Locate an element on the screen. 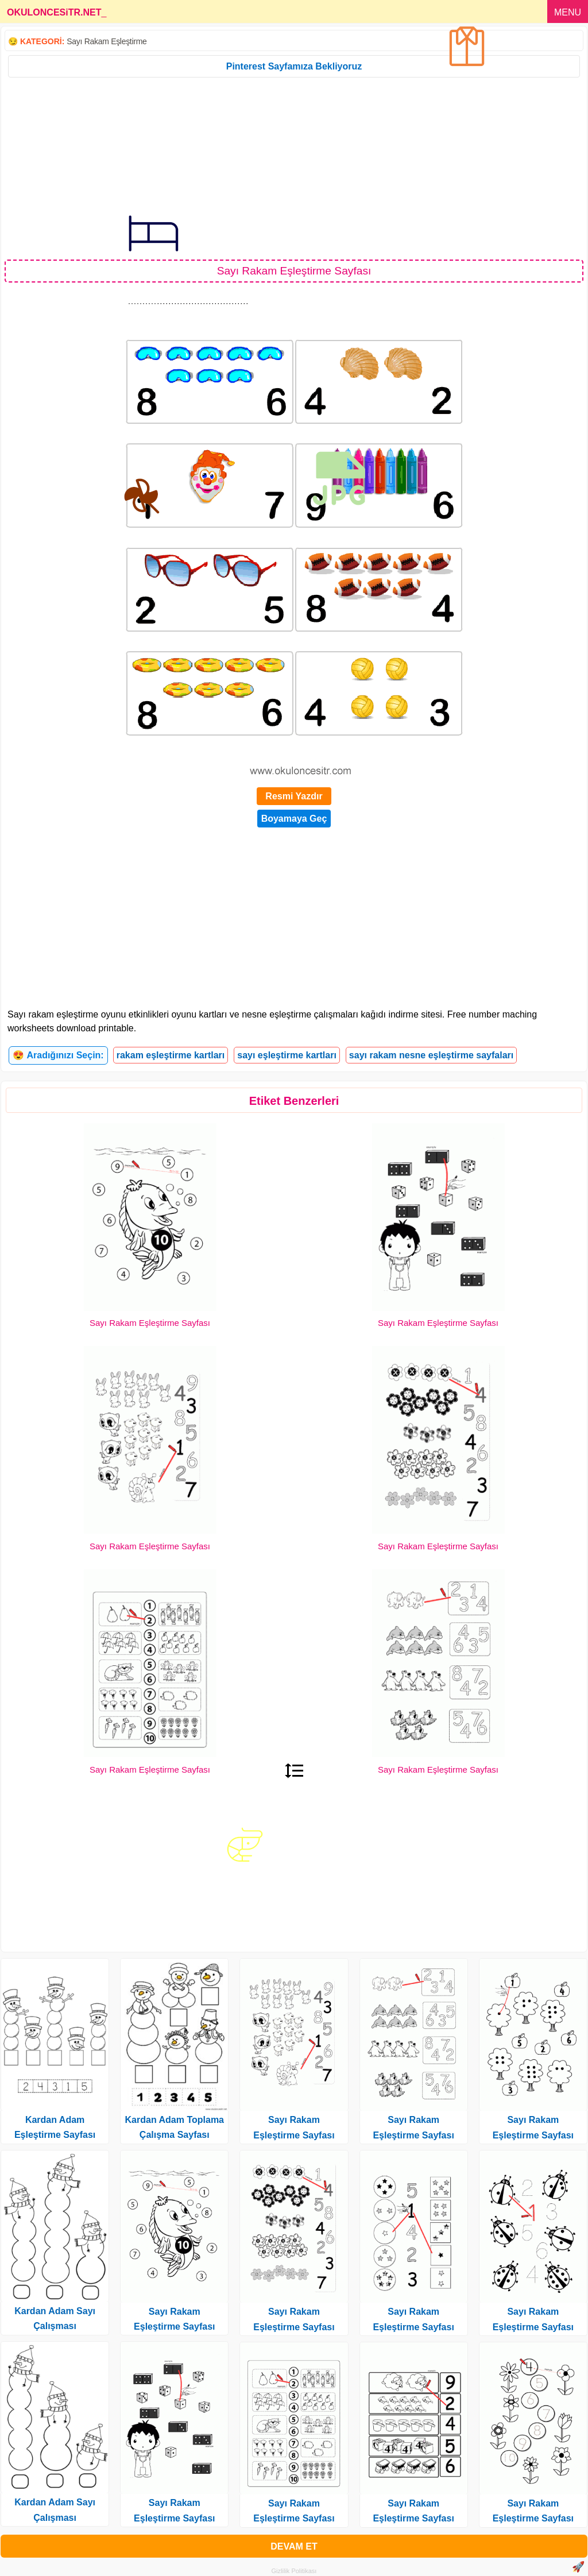 The height and width of the screenshot is (2576, 588). view folded laundry or clothing items is located at coordinates (467, 47).